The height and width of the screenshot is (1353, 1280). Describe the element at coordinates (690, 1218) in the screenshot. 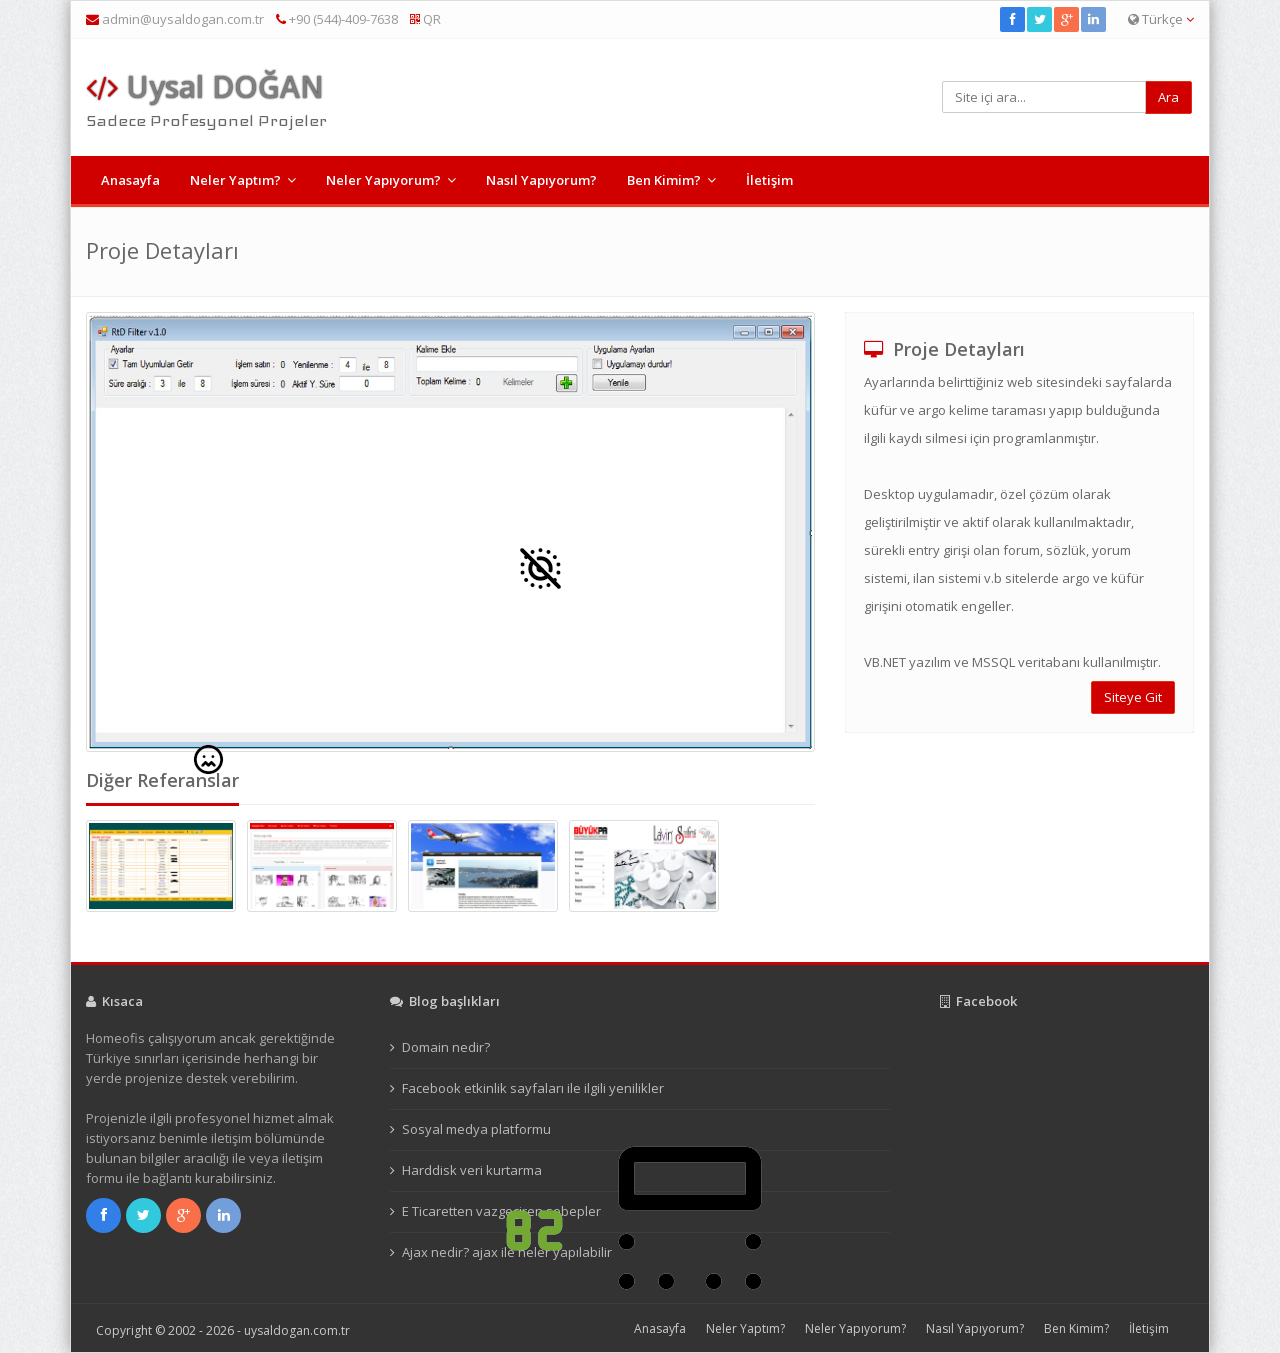

I see `align content to top of container` at that location.